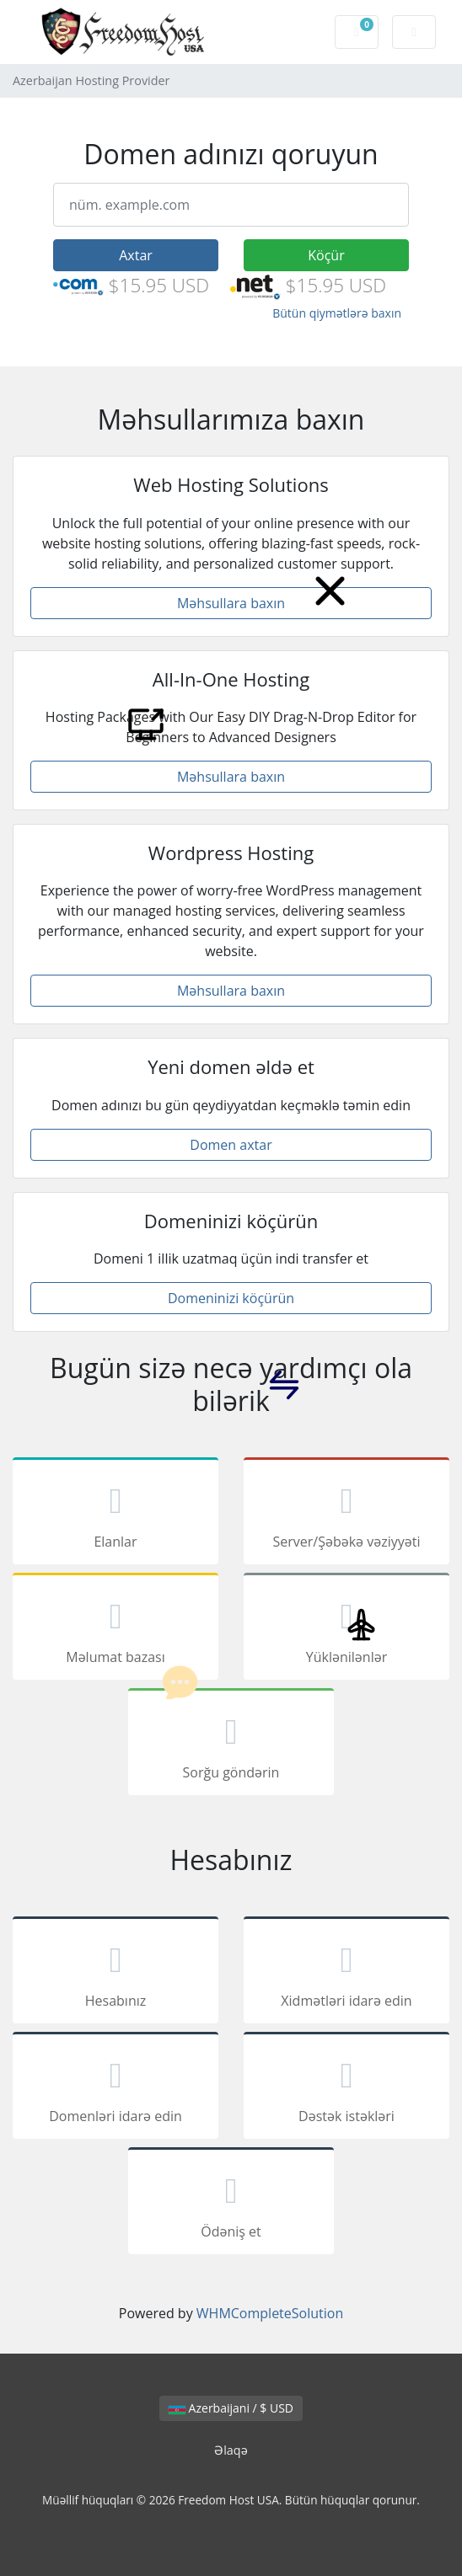 Image resolution: width=462 pixels, height=2576 pixels. What do you see at coordinates (330, 591) in the screenshot?
I see `close the current window or dialog` at bounding box center [330, 591].